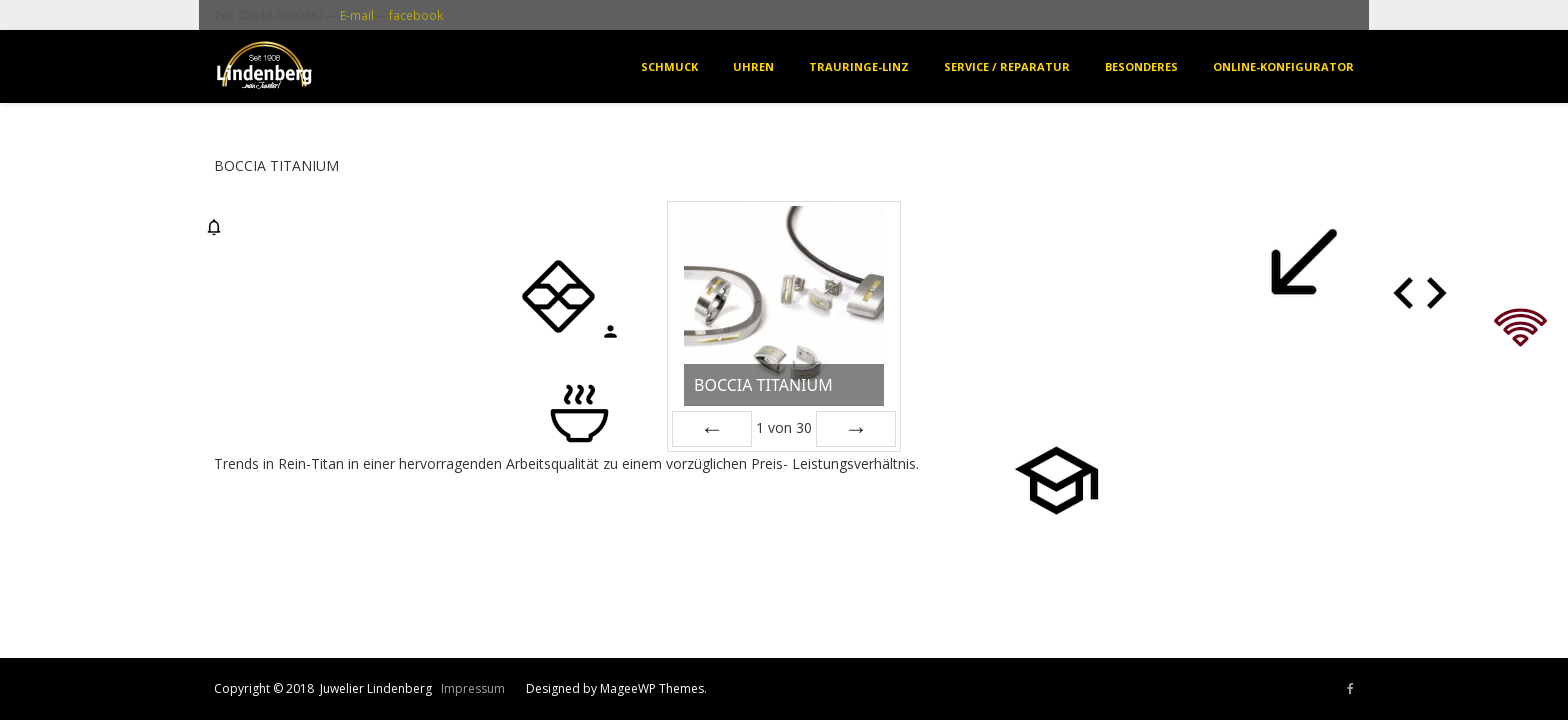 Image resolution: width=1568 pixels, height=720 pixels. Describe the element at coordinates (1420, 293) in the screenshot. I see `view or edit source code` at that location.